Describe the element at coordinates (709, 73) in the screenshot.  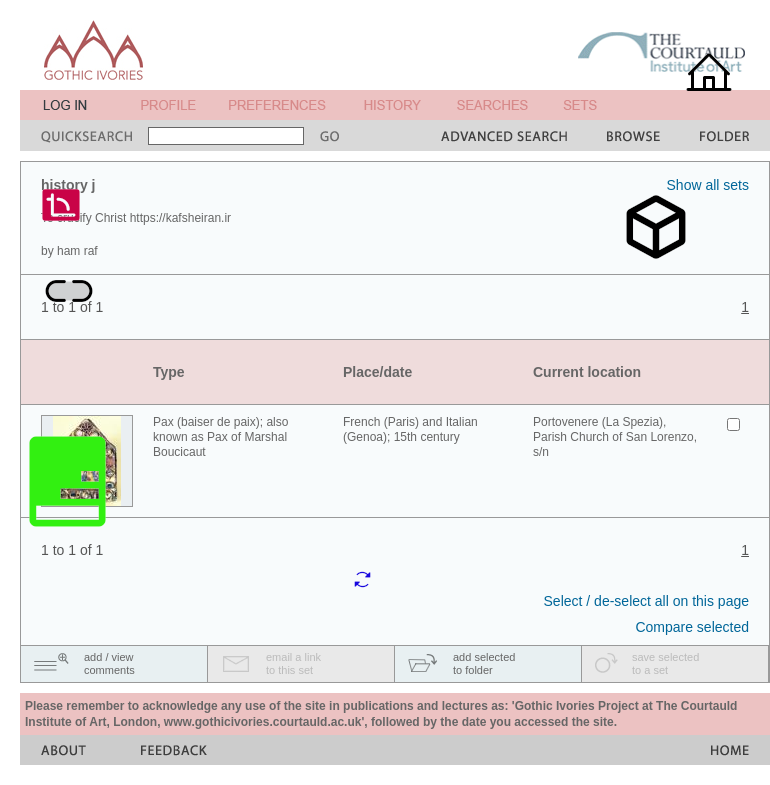
I see `navigate to home screen` at that location.